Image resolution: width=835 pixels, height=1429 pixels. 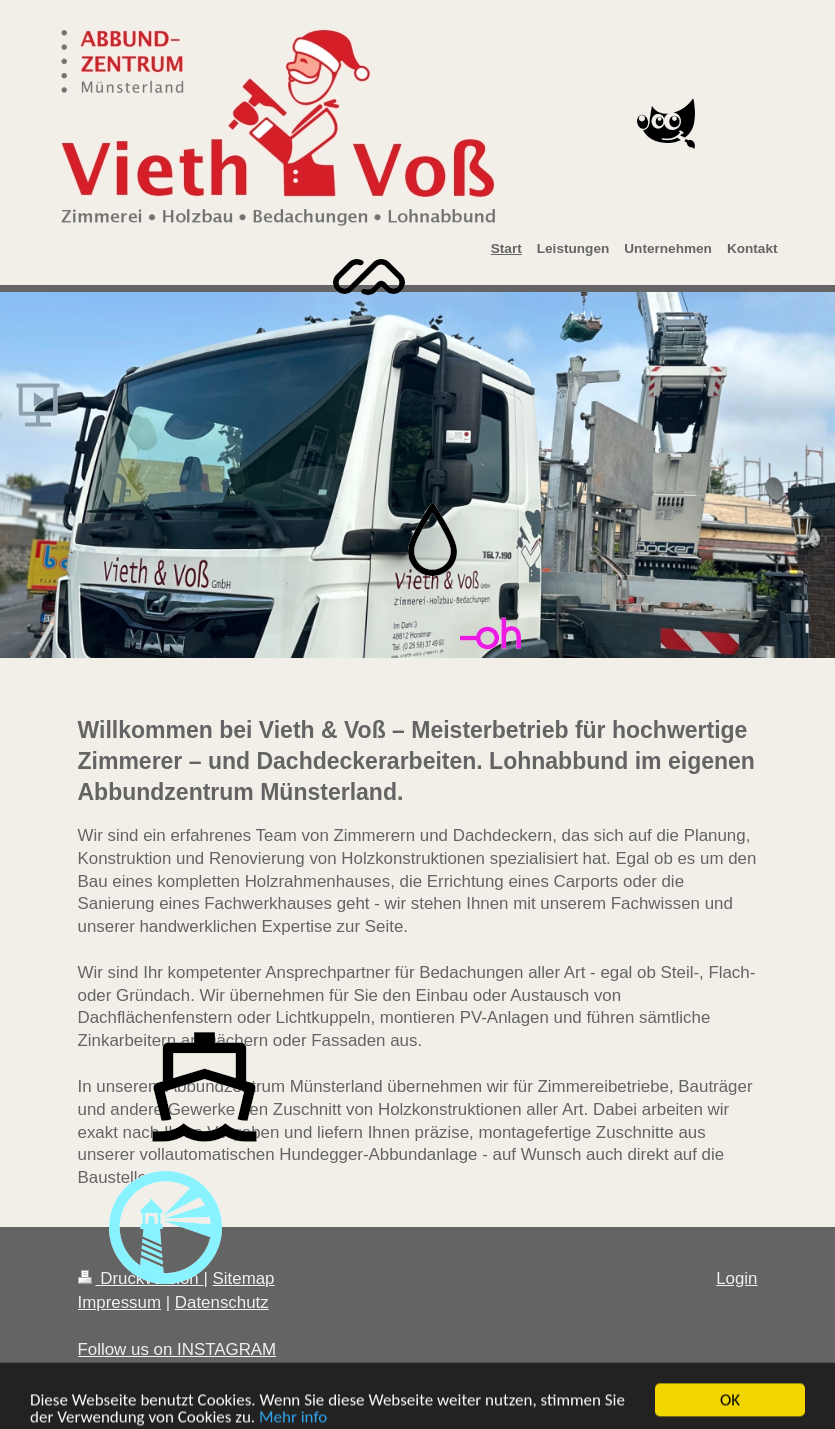 What do you see at coordinates (432, 539) in the screenshot?
I see `moo print and design services logo` at bounding box center [432, 539].